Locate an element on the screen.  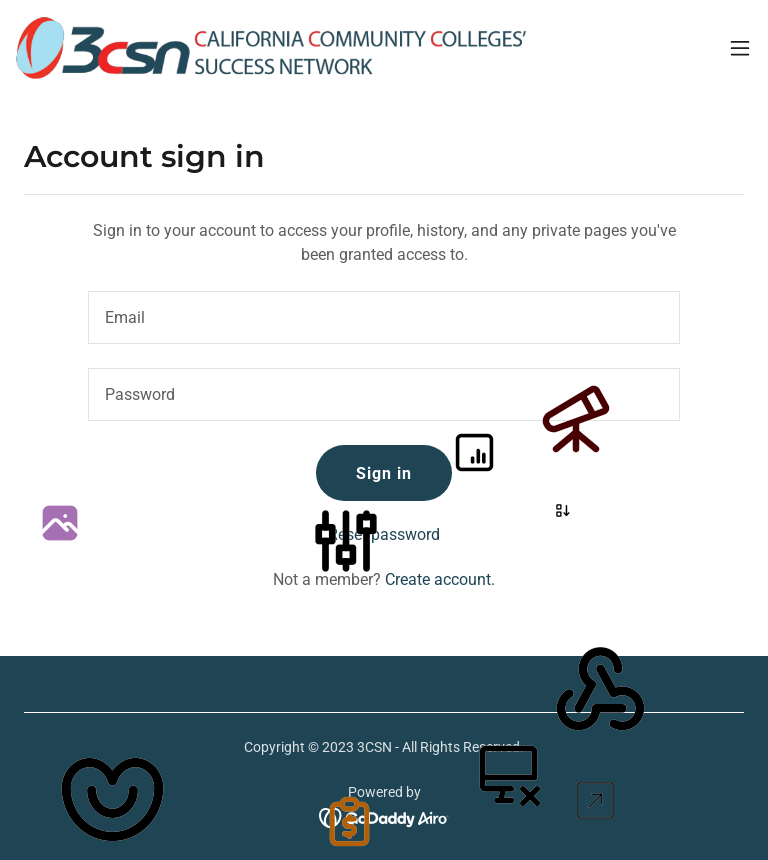
open badoo dating app is located at coordinates (112, 799).